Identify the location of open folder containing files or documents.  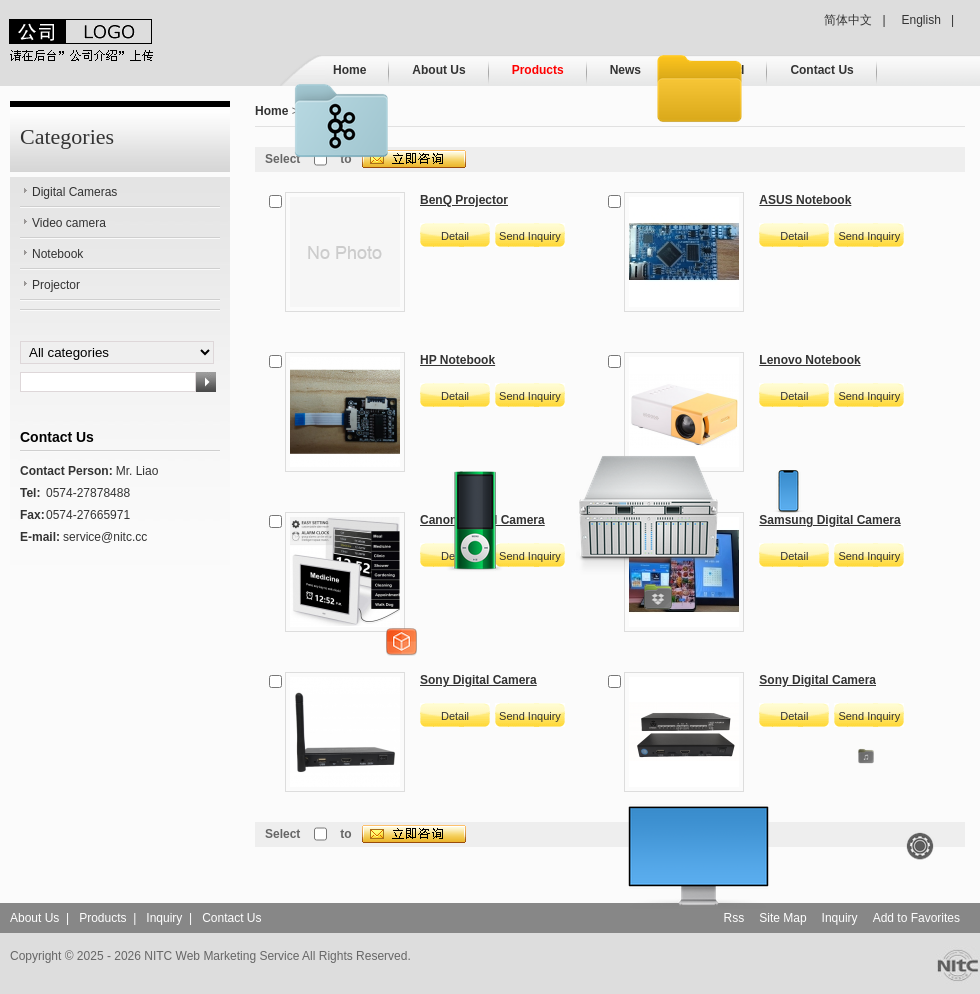
(699, 88).